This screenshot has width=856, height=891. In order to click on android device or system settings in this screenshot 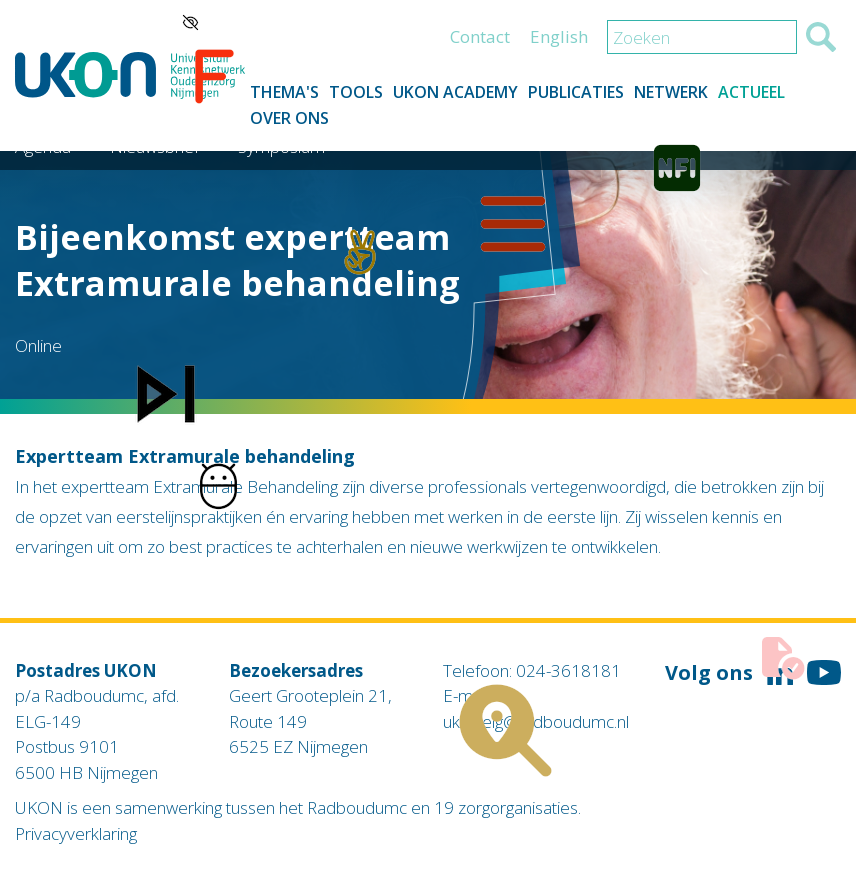, I will do `click(218, 485)`.